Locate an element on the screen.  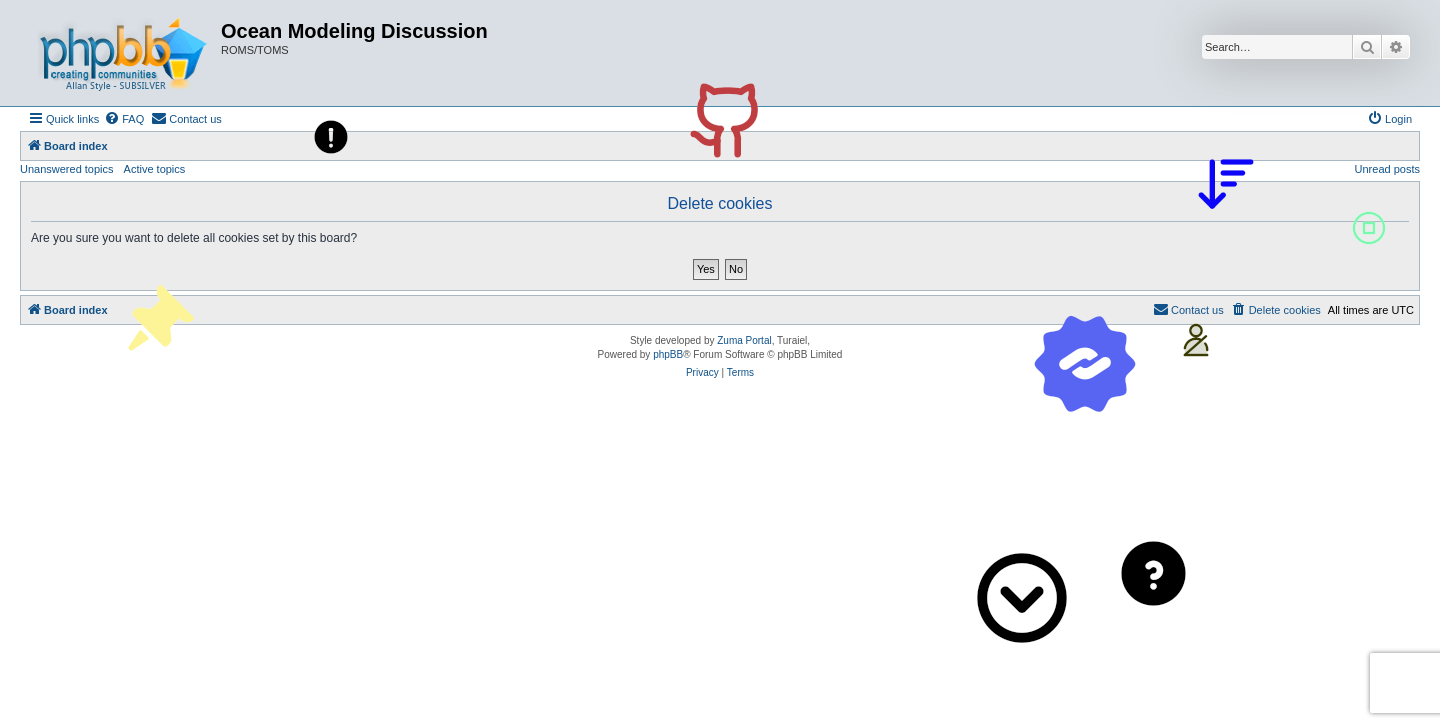
view project on github is located at coordinates (727, 120).